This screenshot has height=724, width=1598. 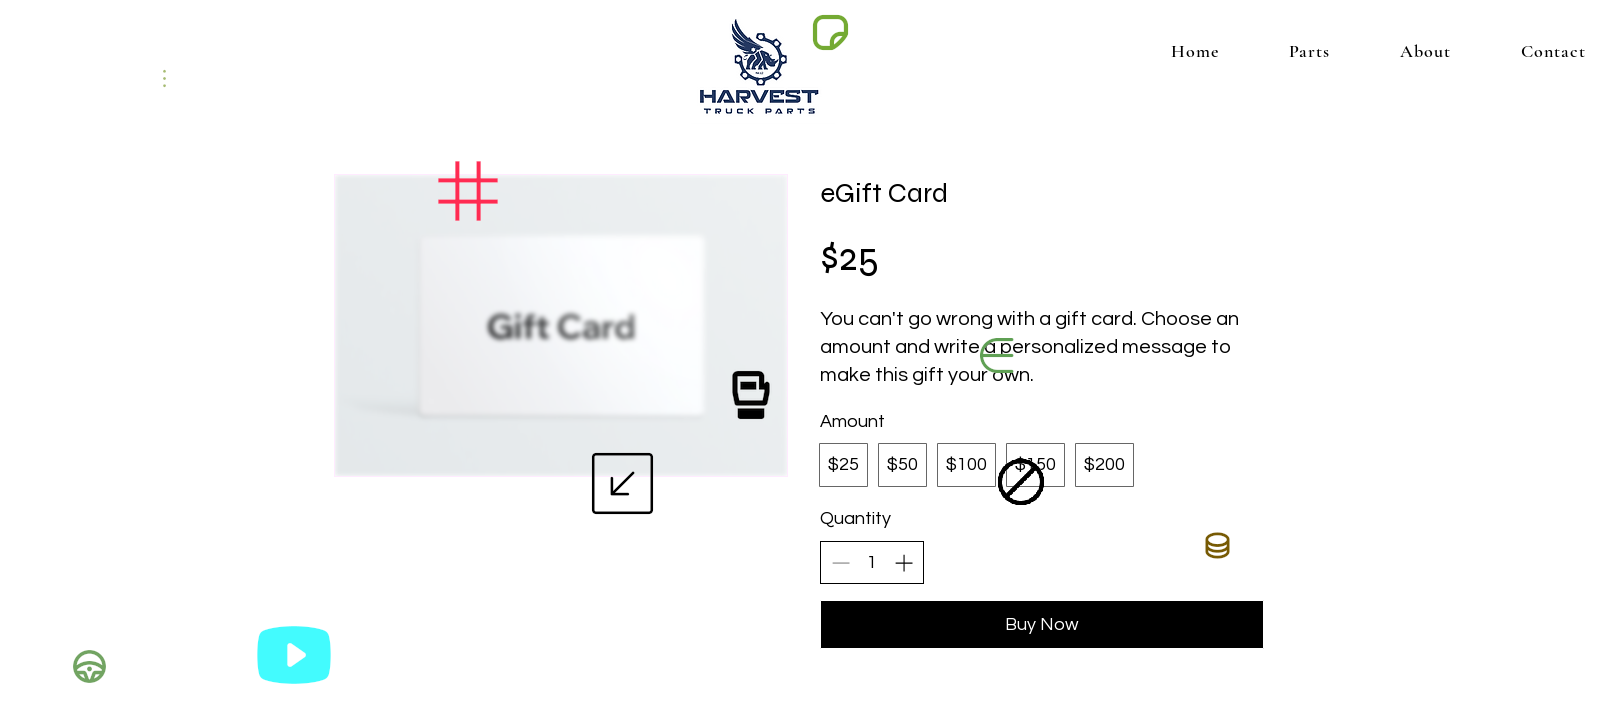 I want to click on open additional options menu, so click(x=164, y=78).